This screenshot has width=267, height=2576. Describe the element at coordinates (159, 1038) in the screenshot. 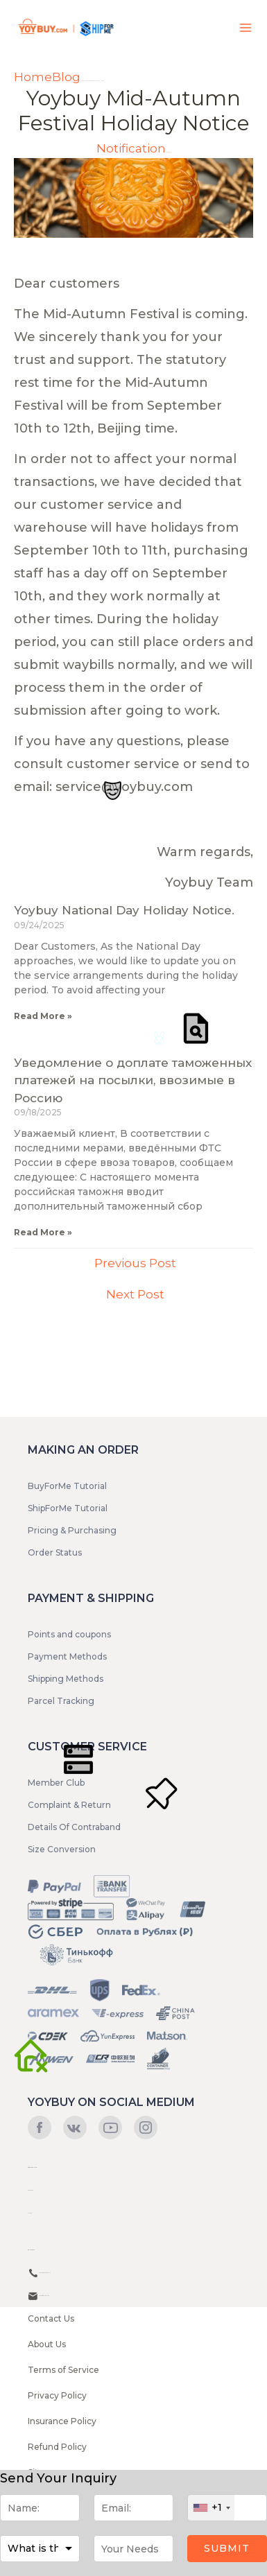

I see `access pet or animal-related features` at that location.